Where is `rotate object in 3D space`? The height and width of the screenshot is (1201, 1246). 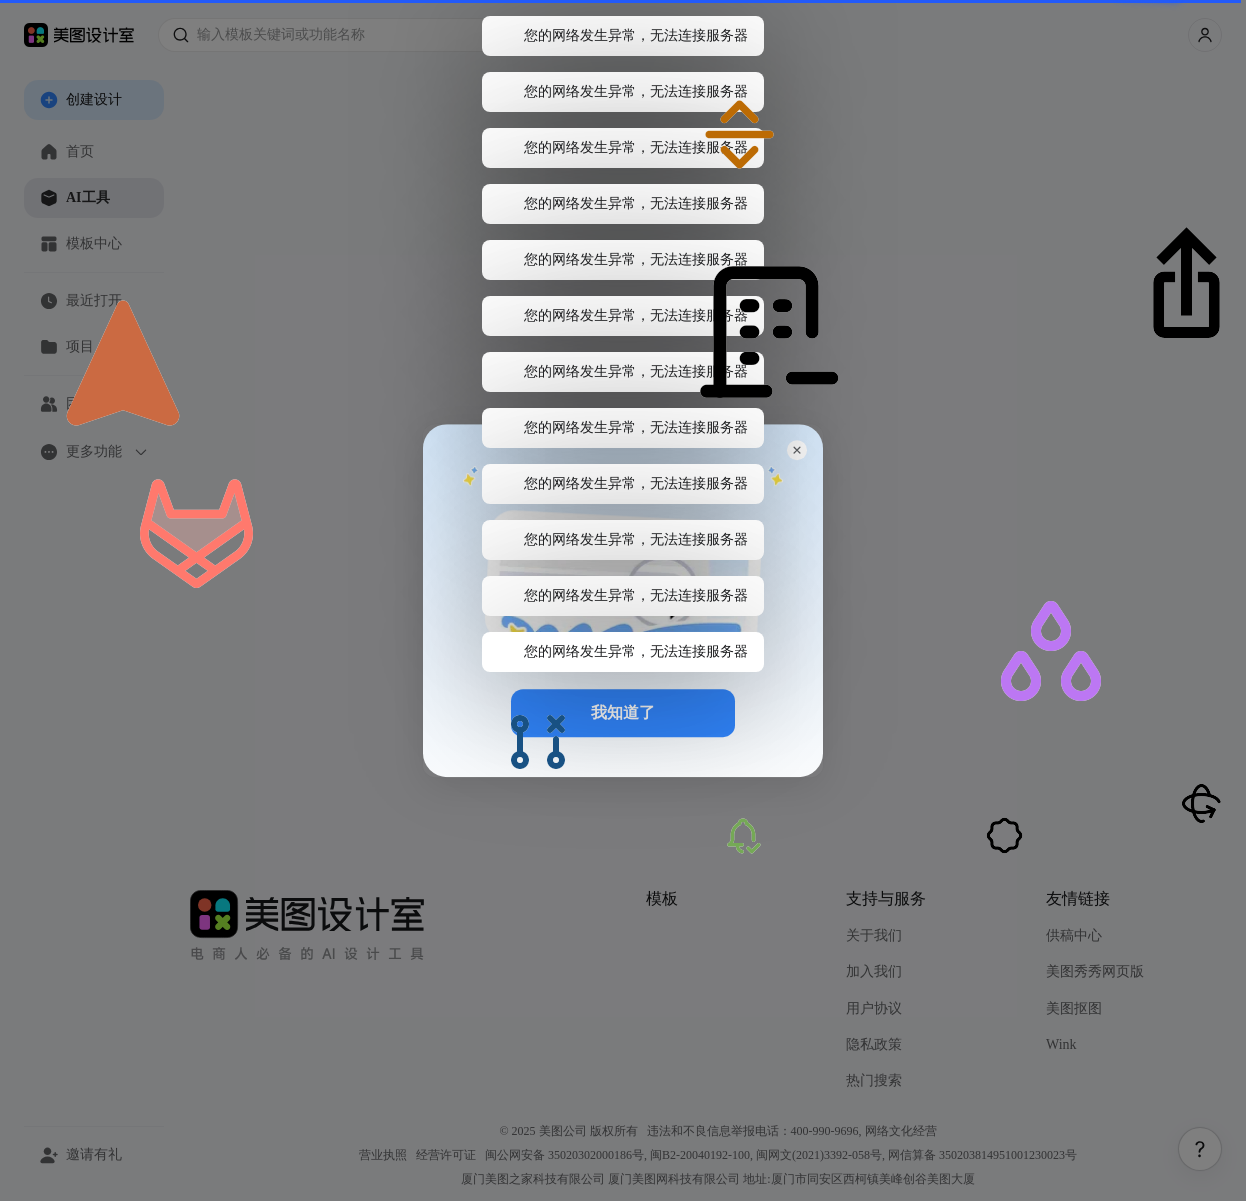
rotate object in 3D space is located at coordinates (1201, 803).